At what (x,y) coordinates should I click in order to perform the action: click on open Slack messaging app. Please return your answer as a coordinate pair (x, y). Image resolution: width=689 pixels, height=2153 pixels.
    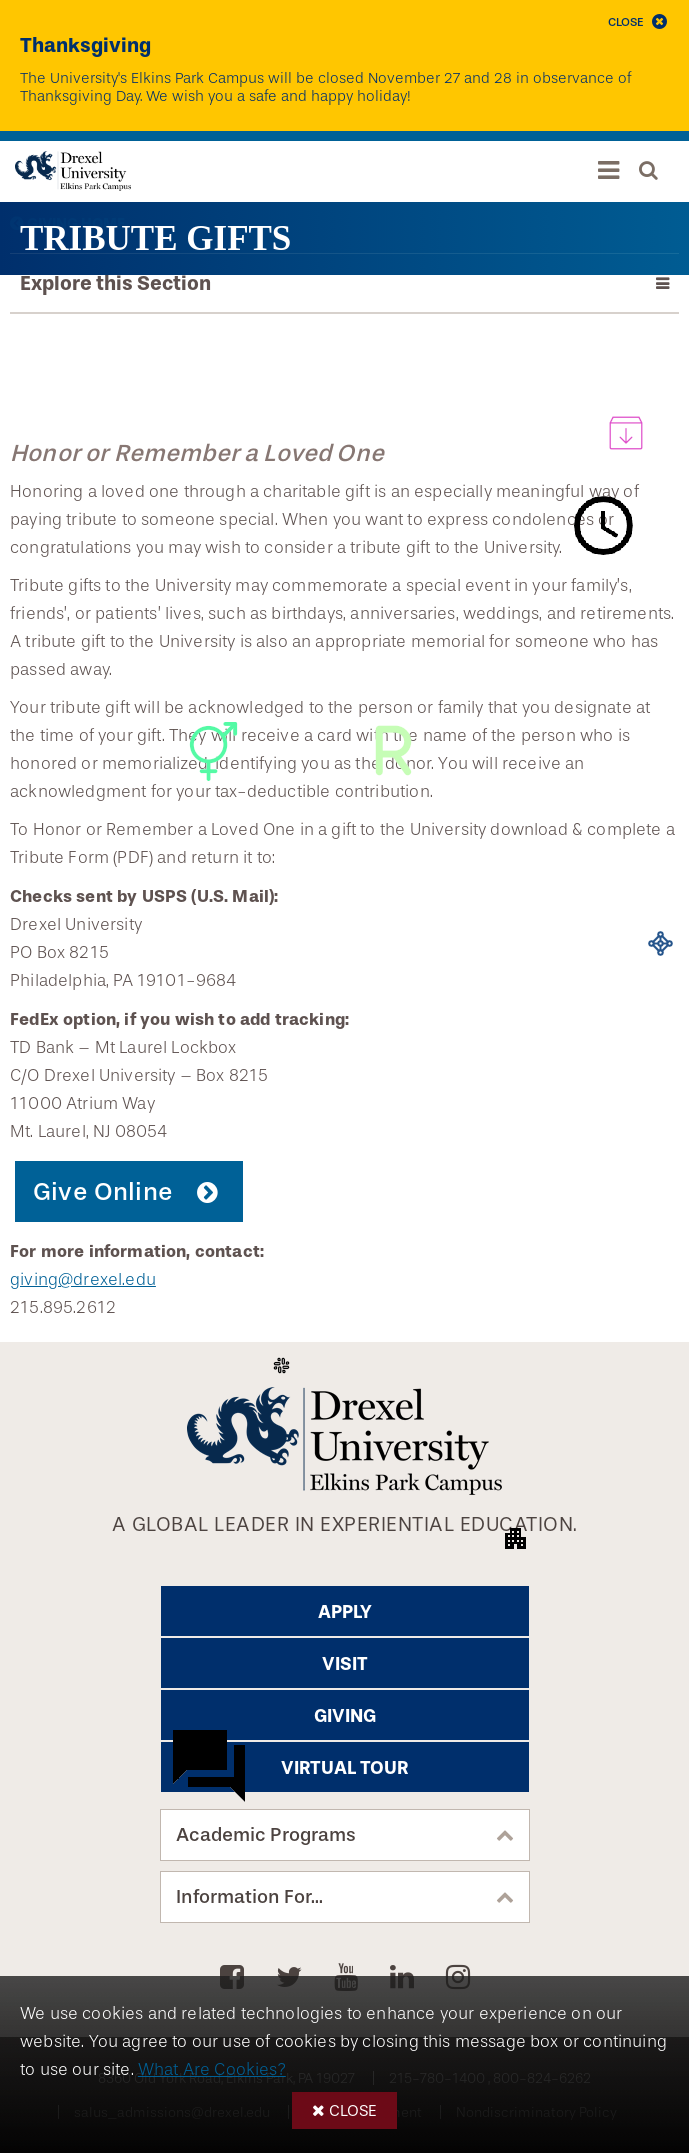
    Looking at the image, I should click on (281, 1365).